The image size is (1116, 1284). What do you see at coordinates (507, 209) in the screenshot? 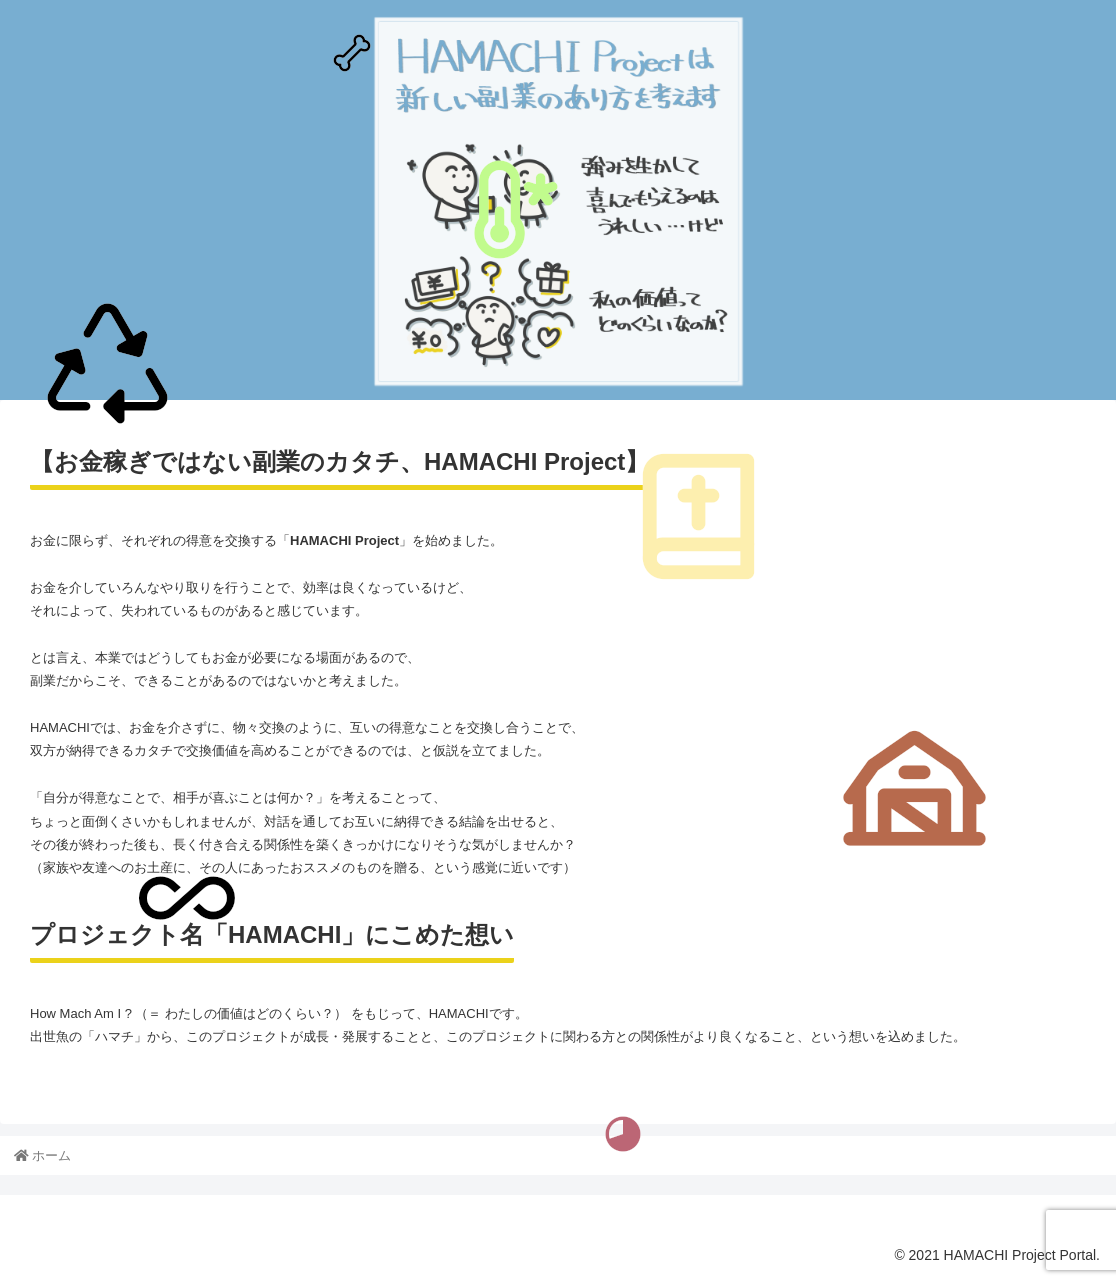
I see `indicates low temperature or cold conditions` at bounding box center [507, 209].